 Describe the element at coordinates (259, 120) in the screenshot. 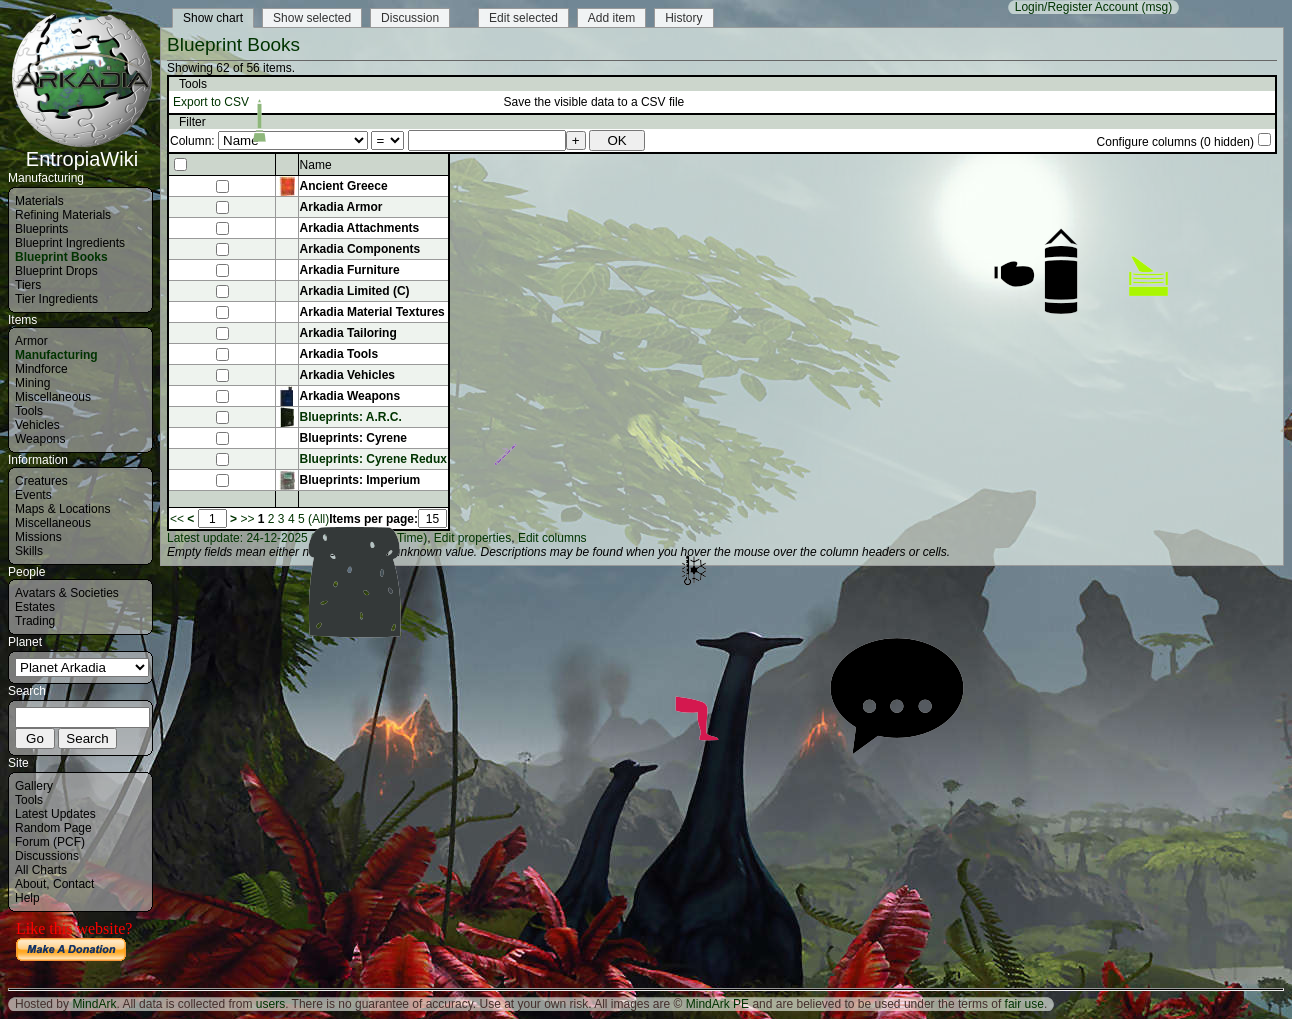

I see `indicates a monument or landmark location` at that location.